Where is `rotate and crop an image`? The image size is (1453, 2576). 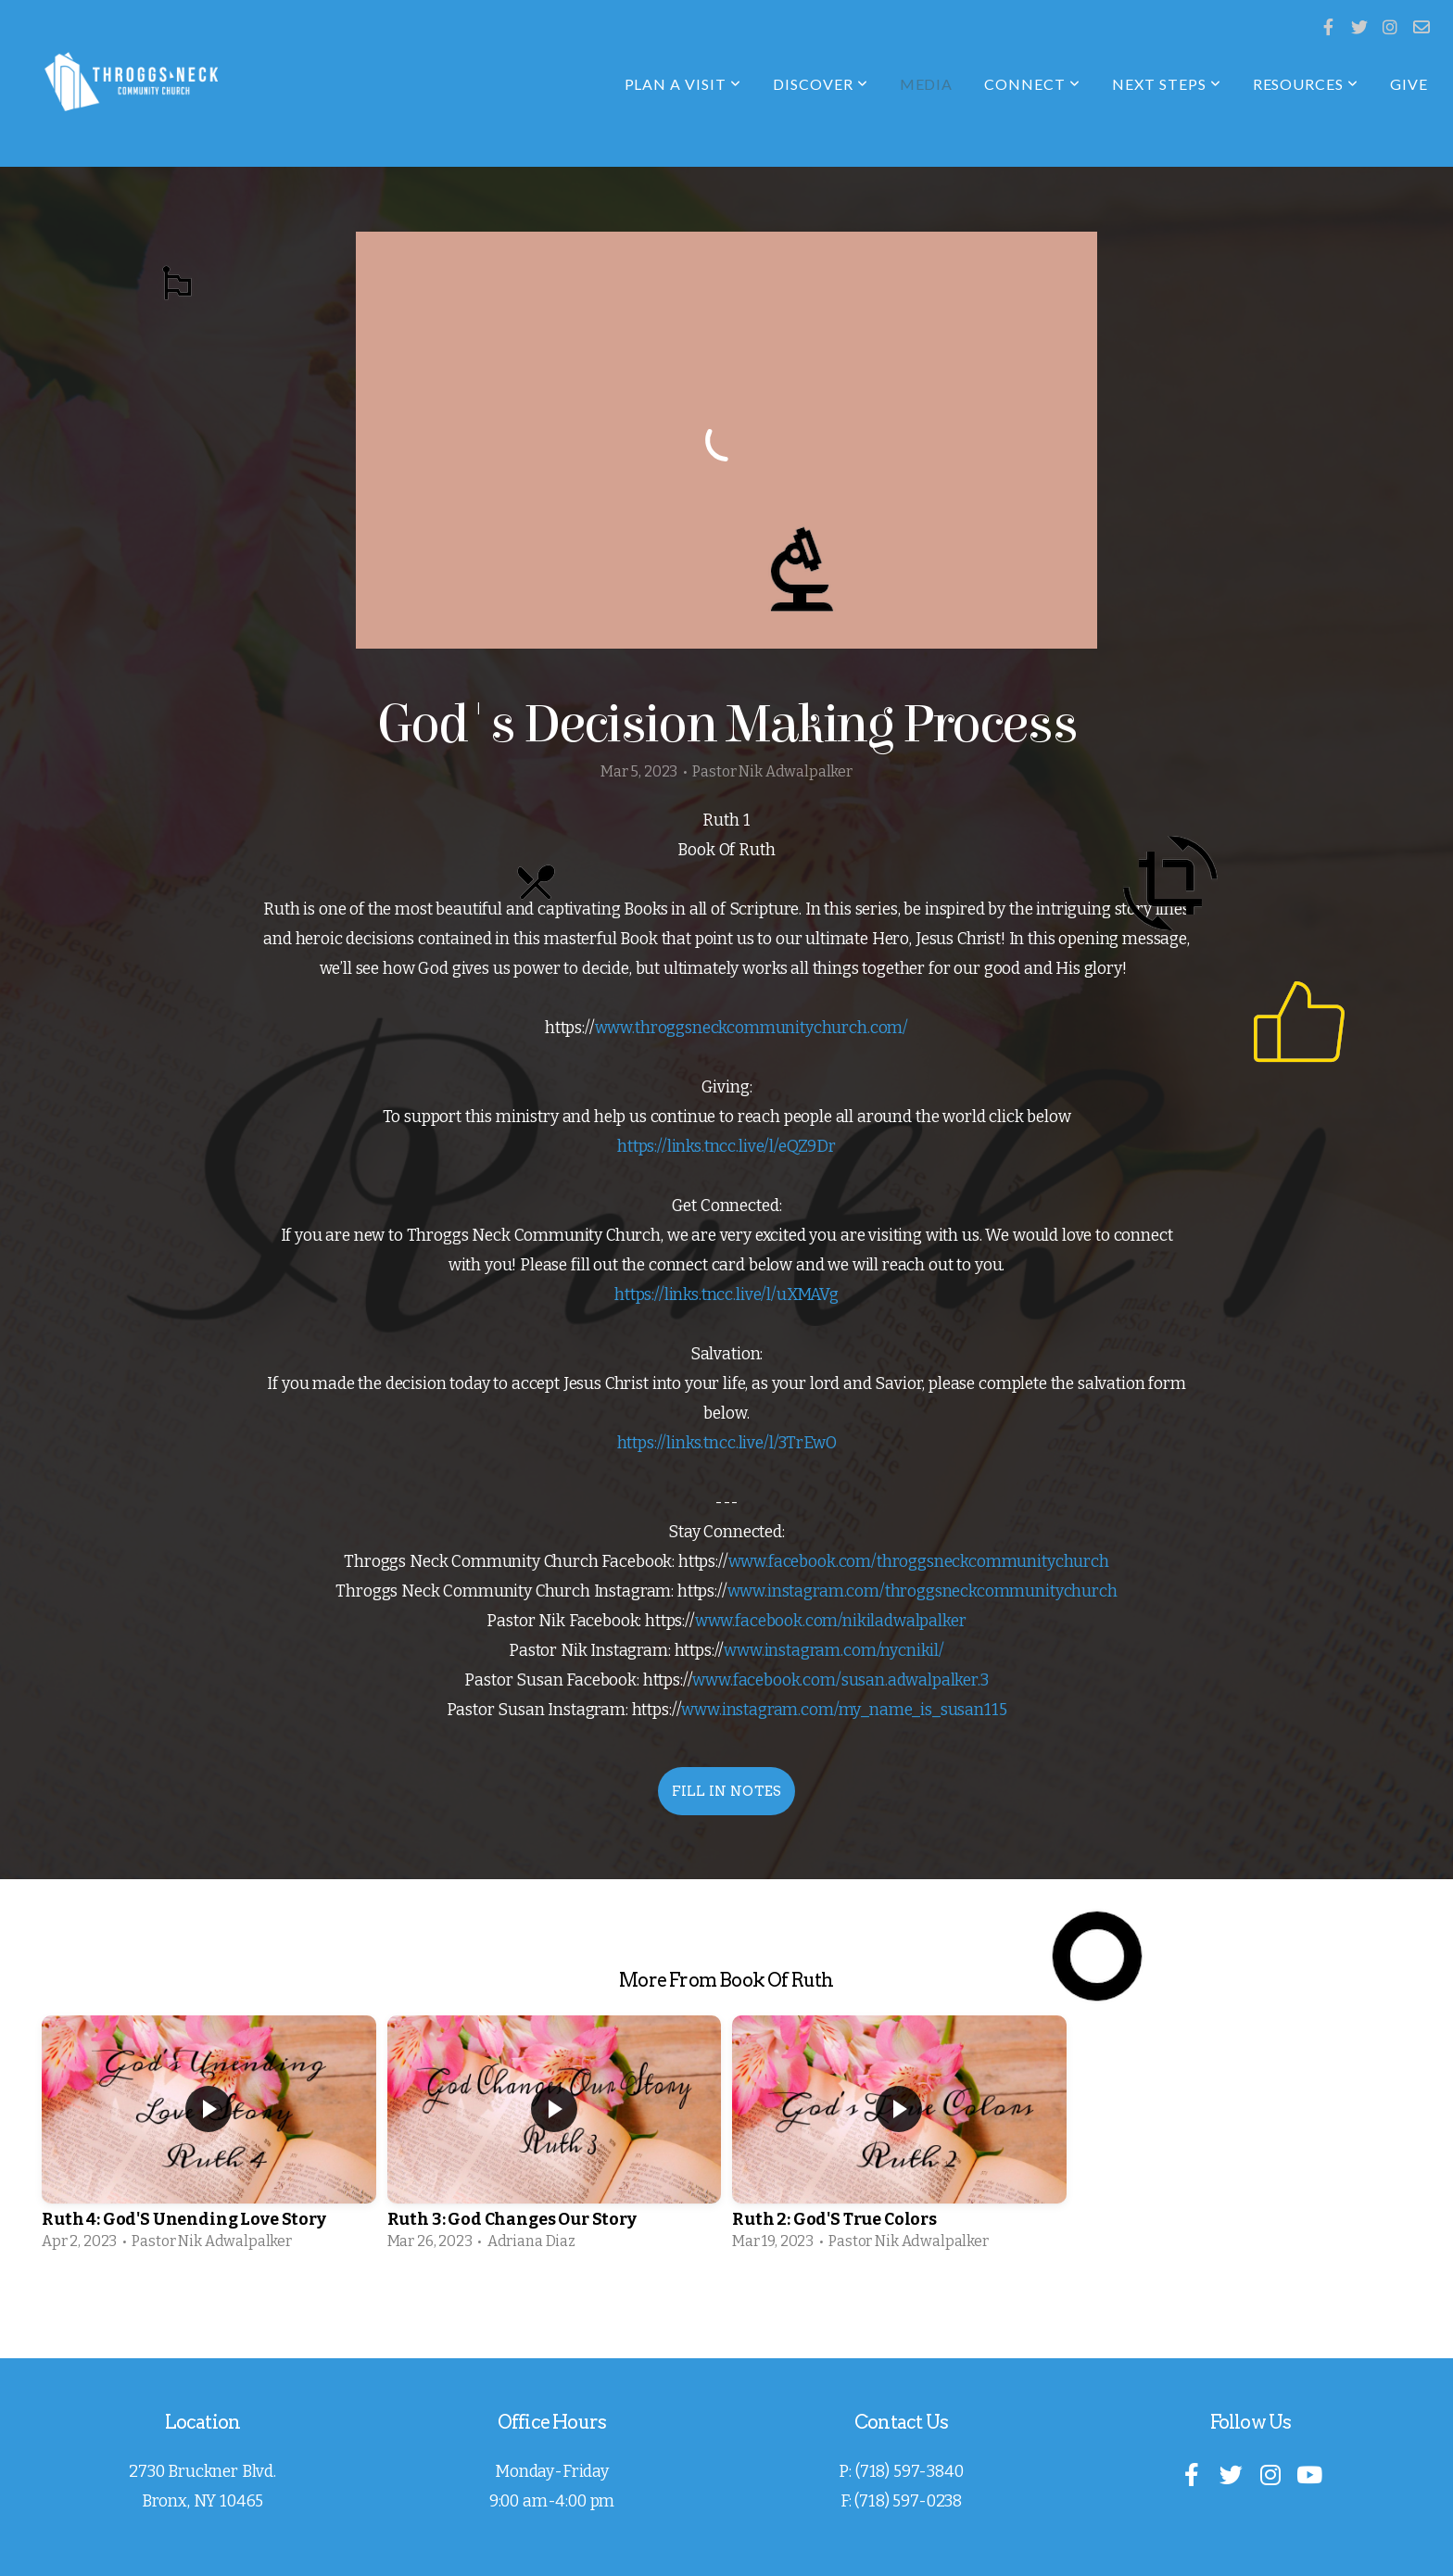
rotate and crop an image is located at coordinates (1170, 883).